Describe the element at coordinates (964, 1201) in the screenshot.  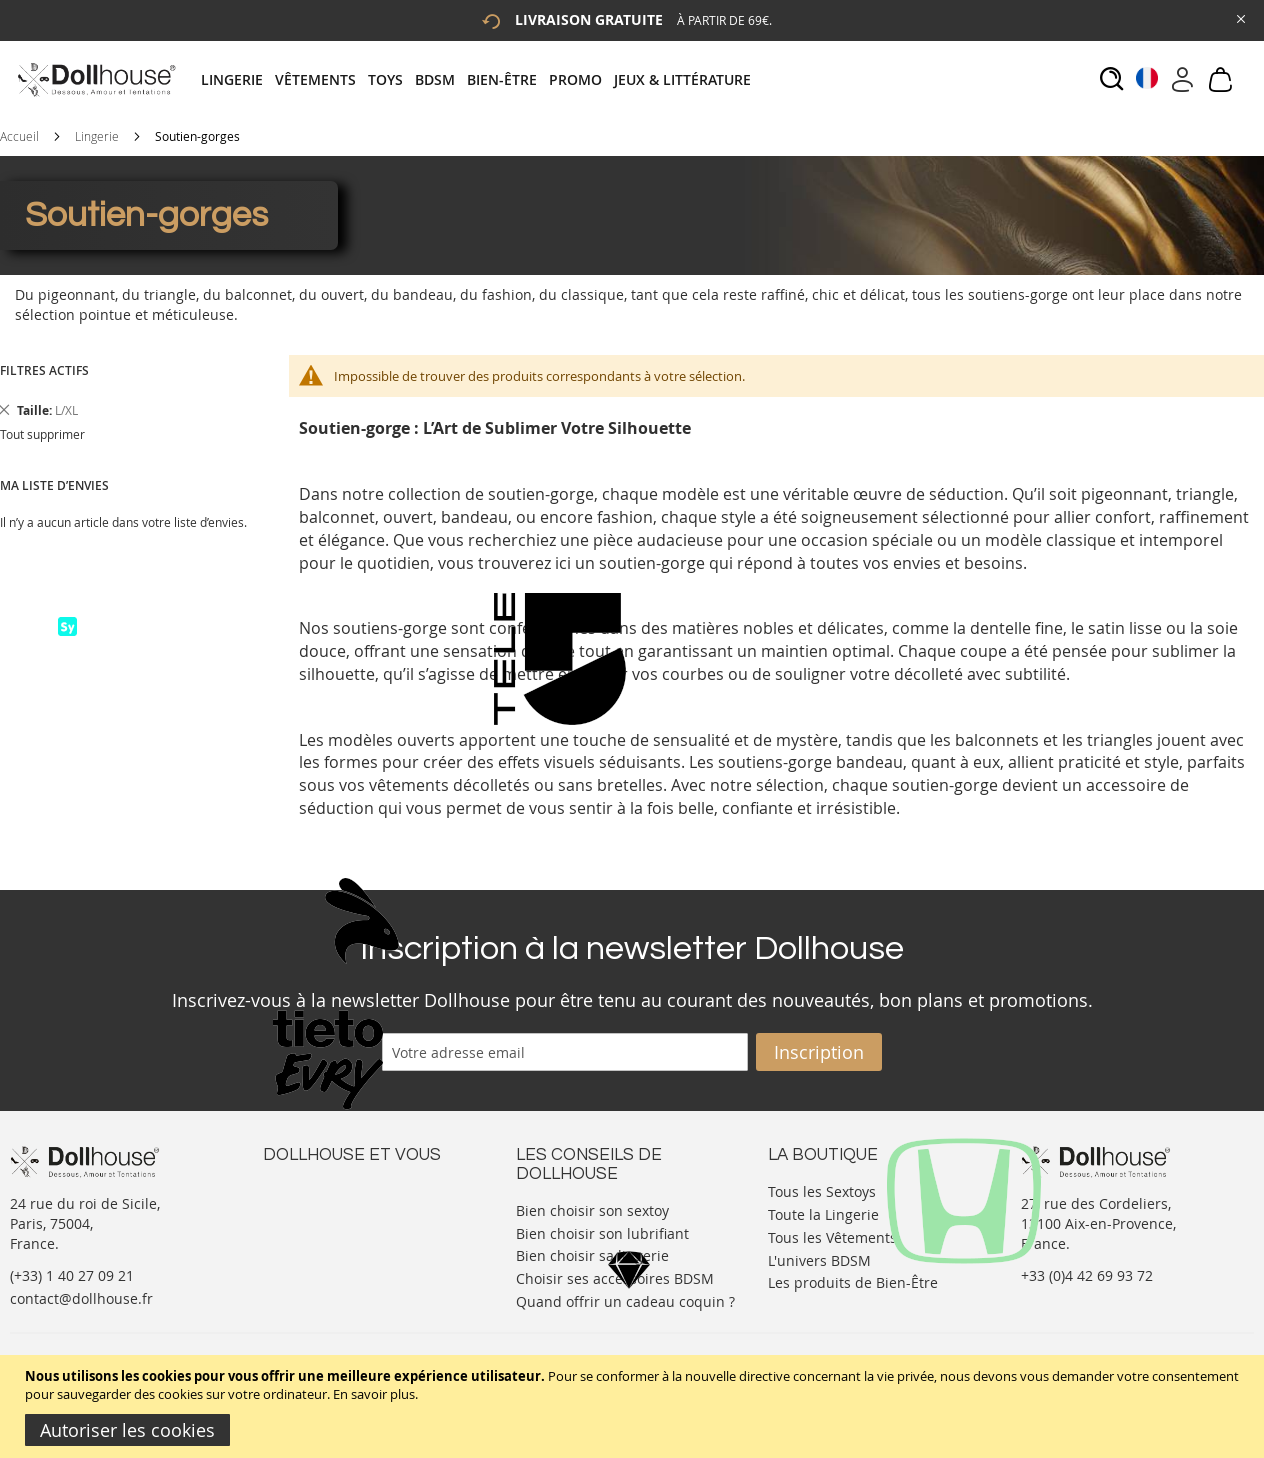
I see `Honda brand or dealership app` at that location.